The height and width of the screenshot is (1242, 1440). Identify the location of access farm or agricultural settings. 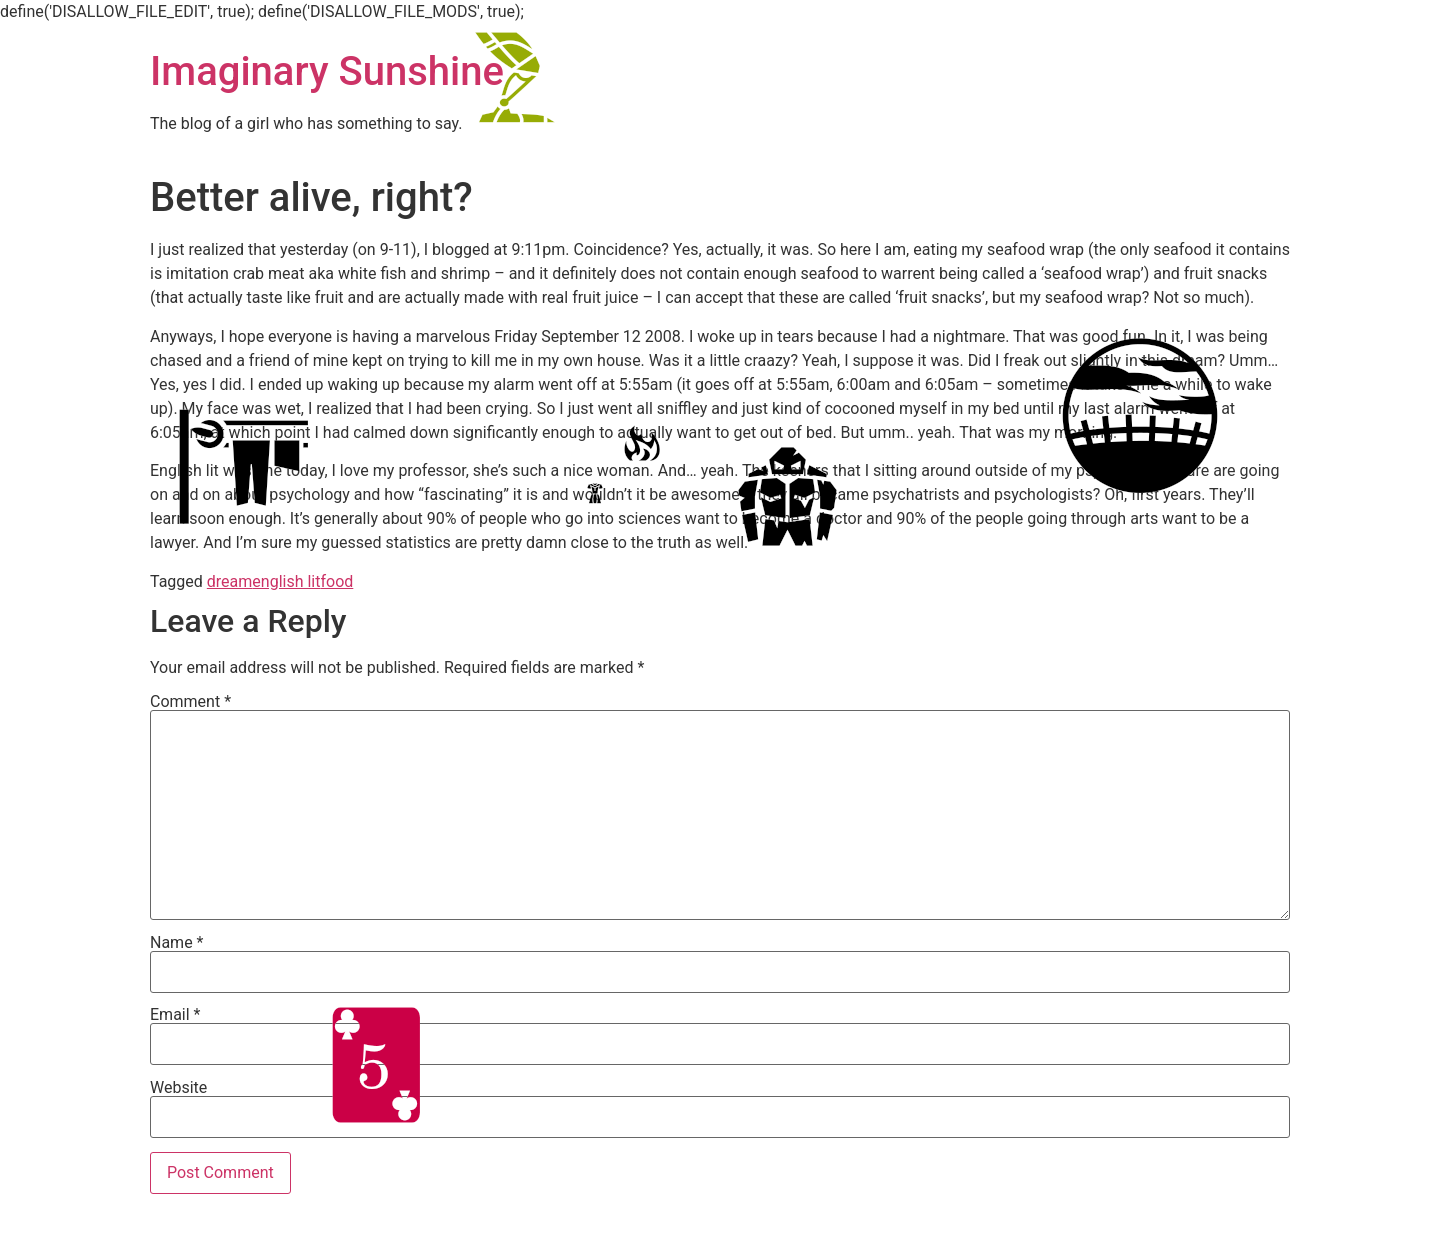
(1139, 415).